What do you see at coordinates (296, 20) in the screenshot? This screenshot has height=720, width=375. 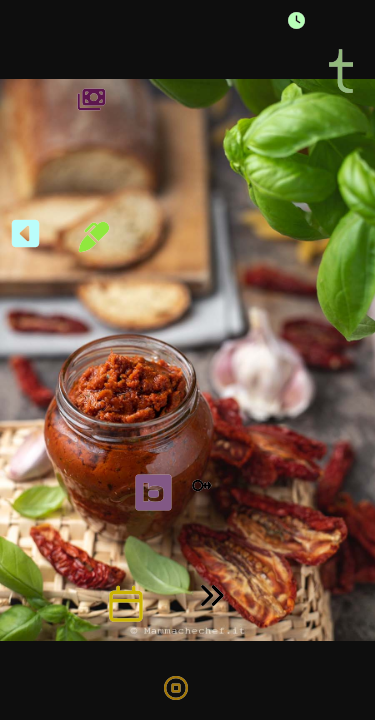 I see `view time or clock settings` at bounding box center [296, 20].